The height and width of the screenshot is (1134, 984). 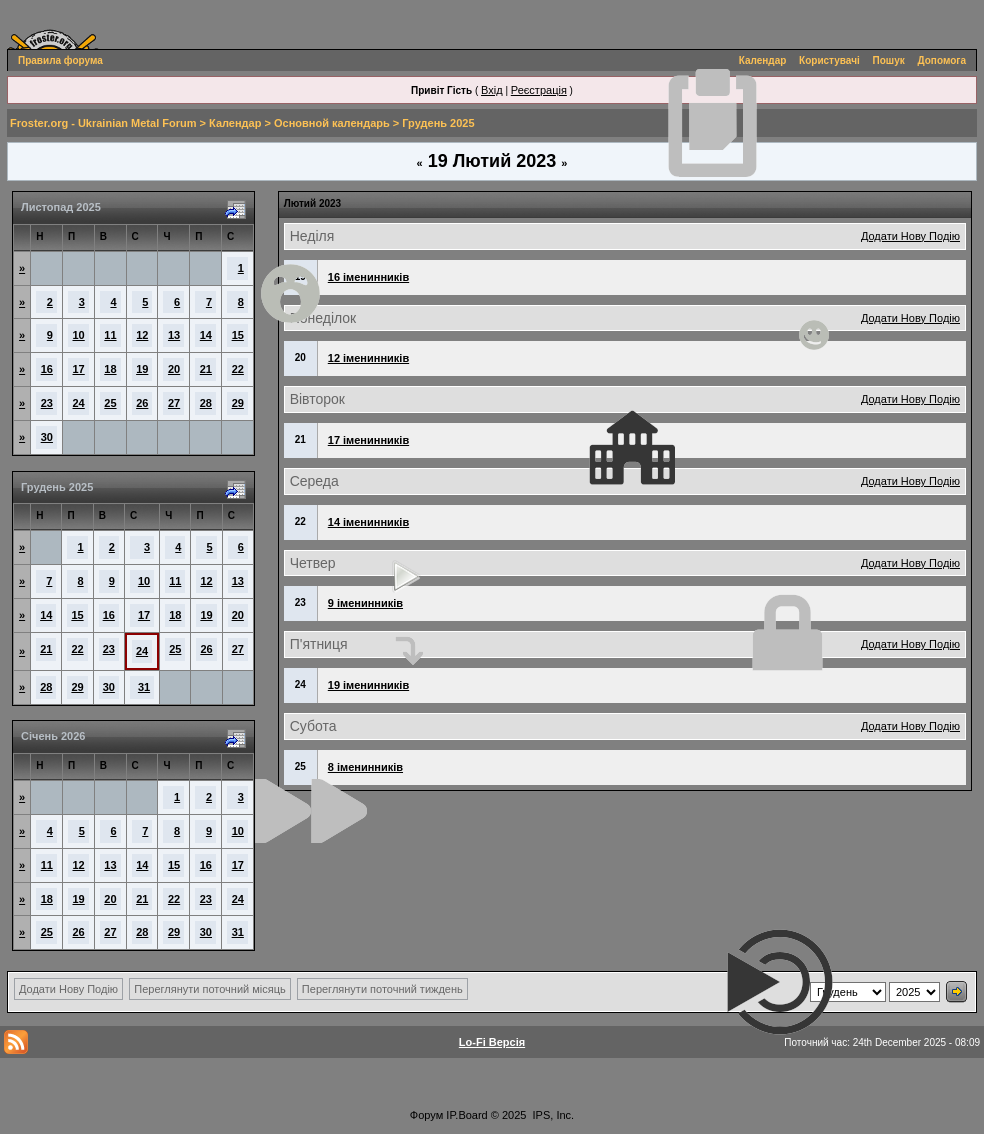 What do you see at coordinates (814, 335) in the screenshot?
I see `insert smirking emoji in message` at bounding box center [814, 335].